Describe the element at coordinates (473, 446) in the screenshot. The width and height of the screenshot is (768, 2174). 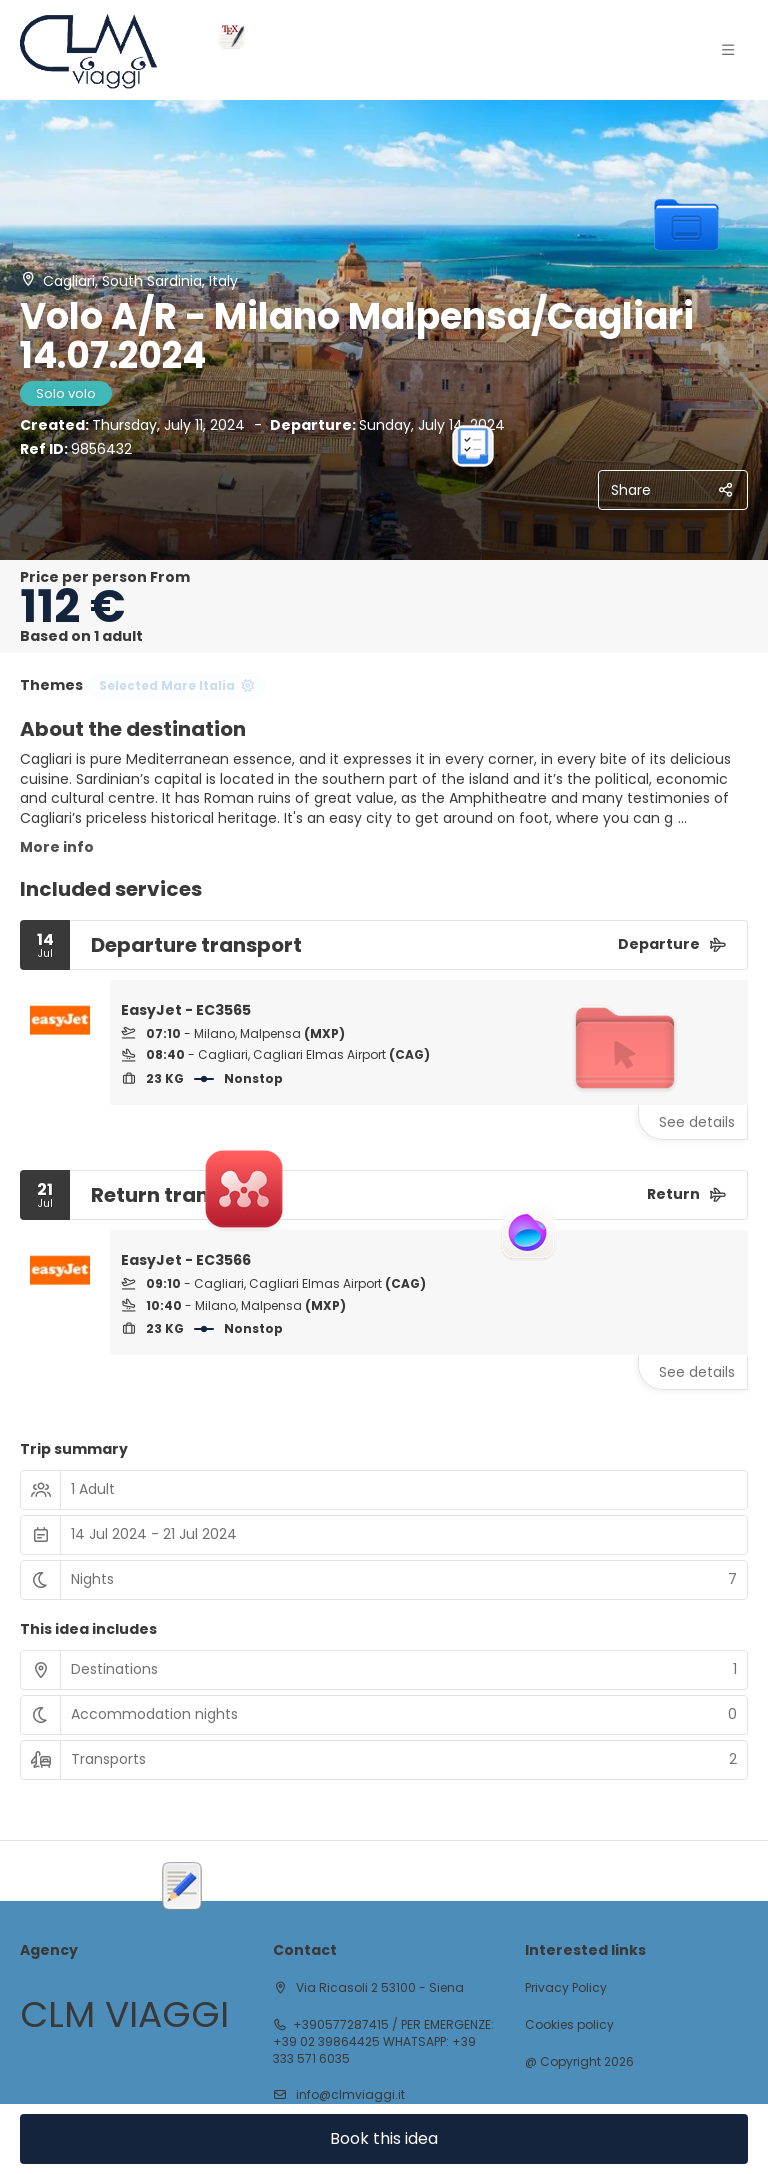
I see `open work-related software or applications` at that location.